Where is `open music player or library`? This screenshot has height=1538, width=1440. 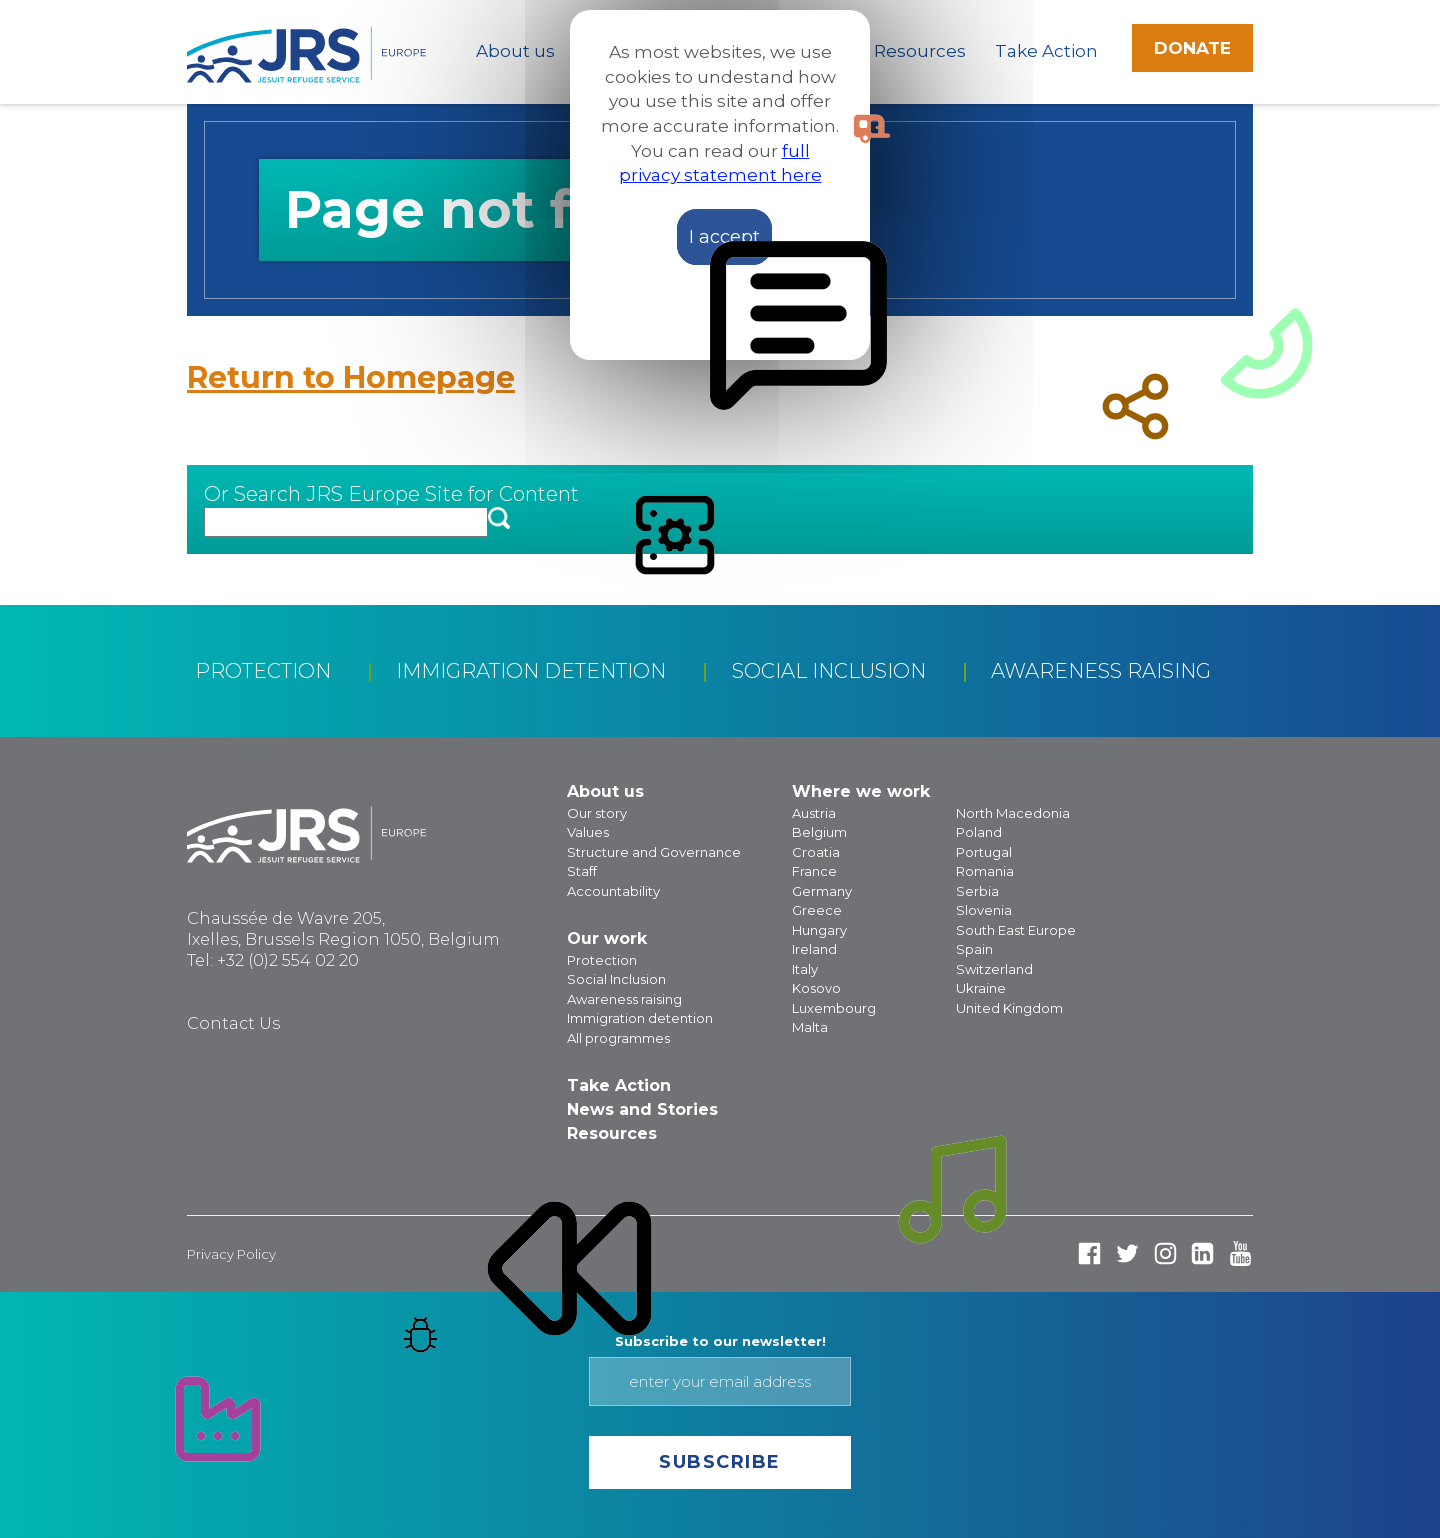 open music player or library is located at coordinates (952, 1189).